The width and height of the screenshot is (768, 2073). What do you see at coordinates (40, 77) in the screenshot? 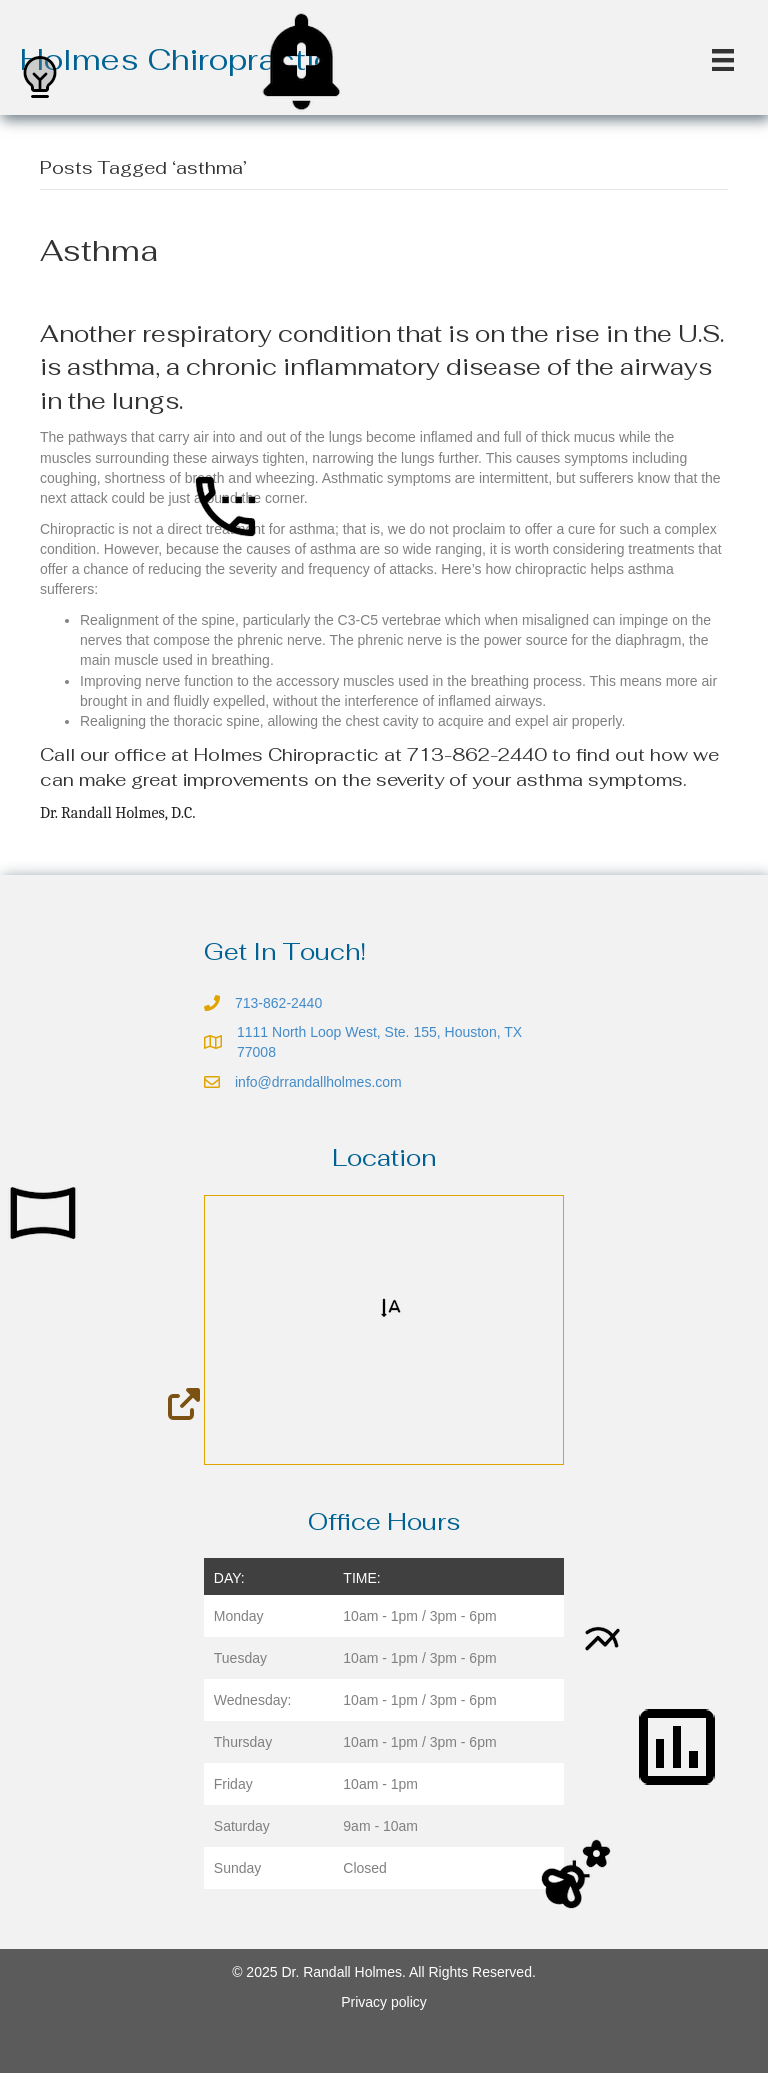
I see `toggle idea or inspiration mode` at bounding box center [40, 77].